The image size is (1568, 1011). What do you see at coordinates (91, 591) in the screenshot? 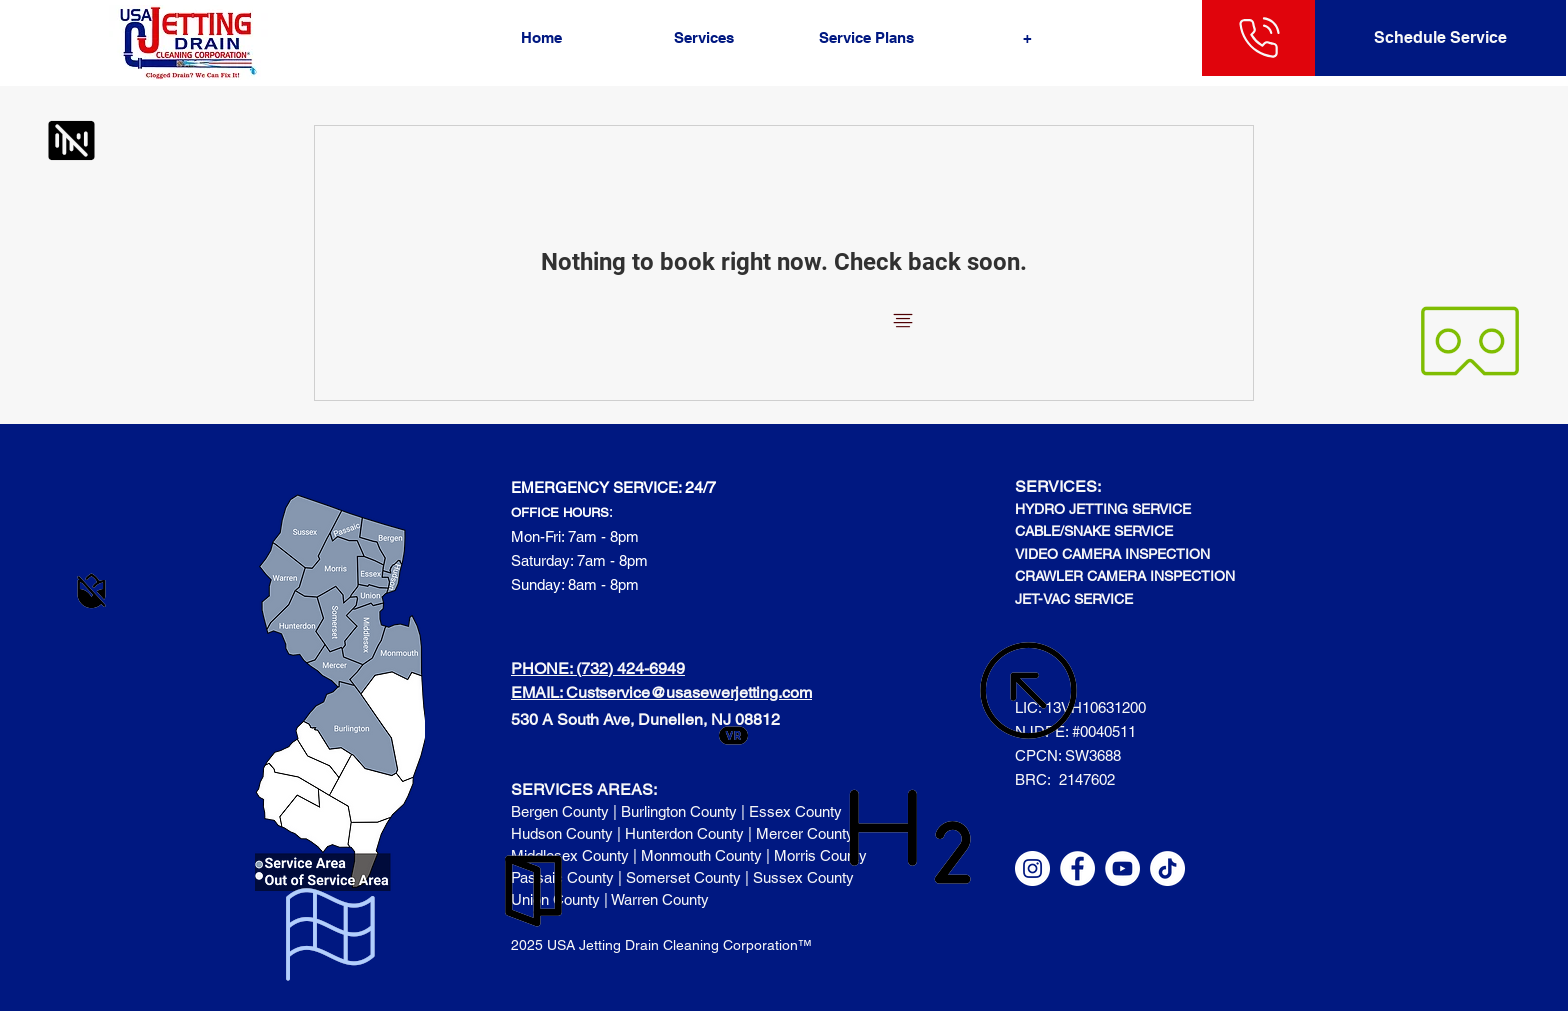
I see `indicates grain-free or no grains` at bounding box center [91, 591].